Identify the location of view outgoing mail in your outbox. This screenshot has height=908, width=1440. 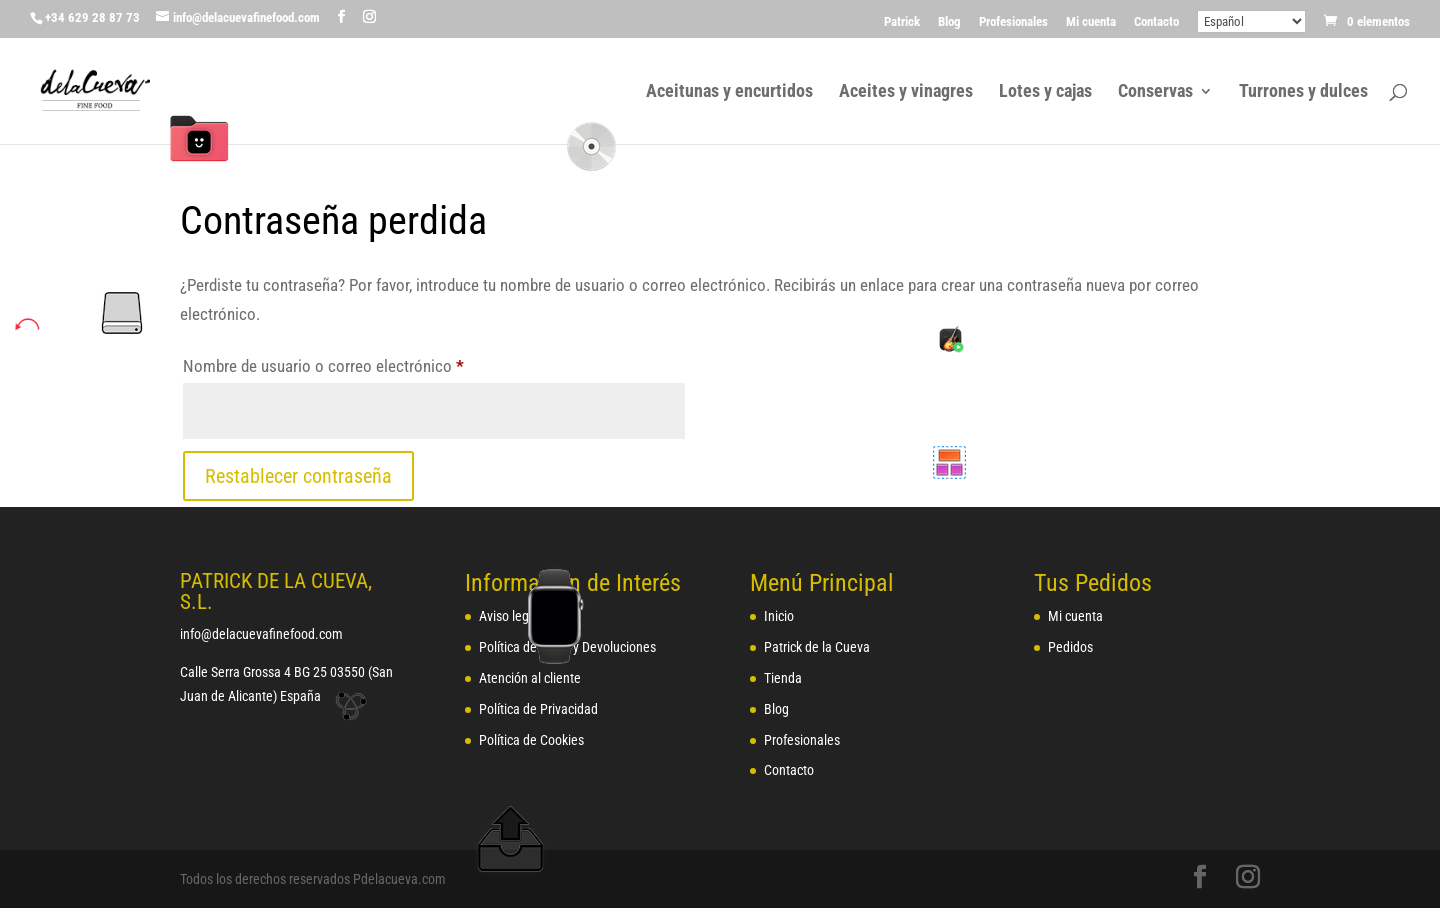
(510, 842).